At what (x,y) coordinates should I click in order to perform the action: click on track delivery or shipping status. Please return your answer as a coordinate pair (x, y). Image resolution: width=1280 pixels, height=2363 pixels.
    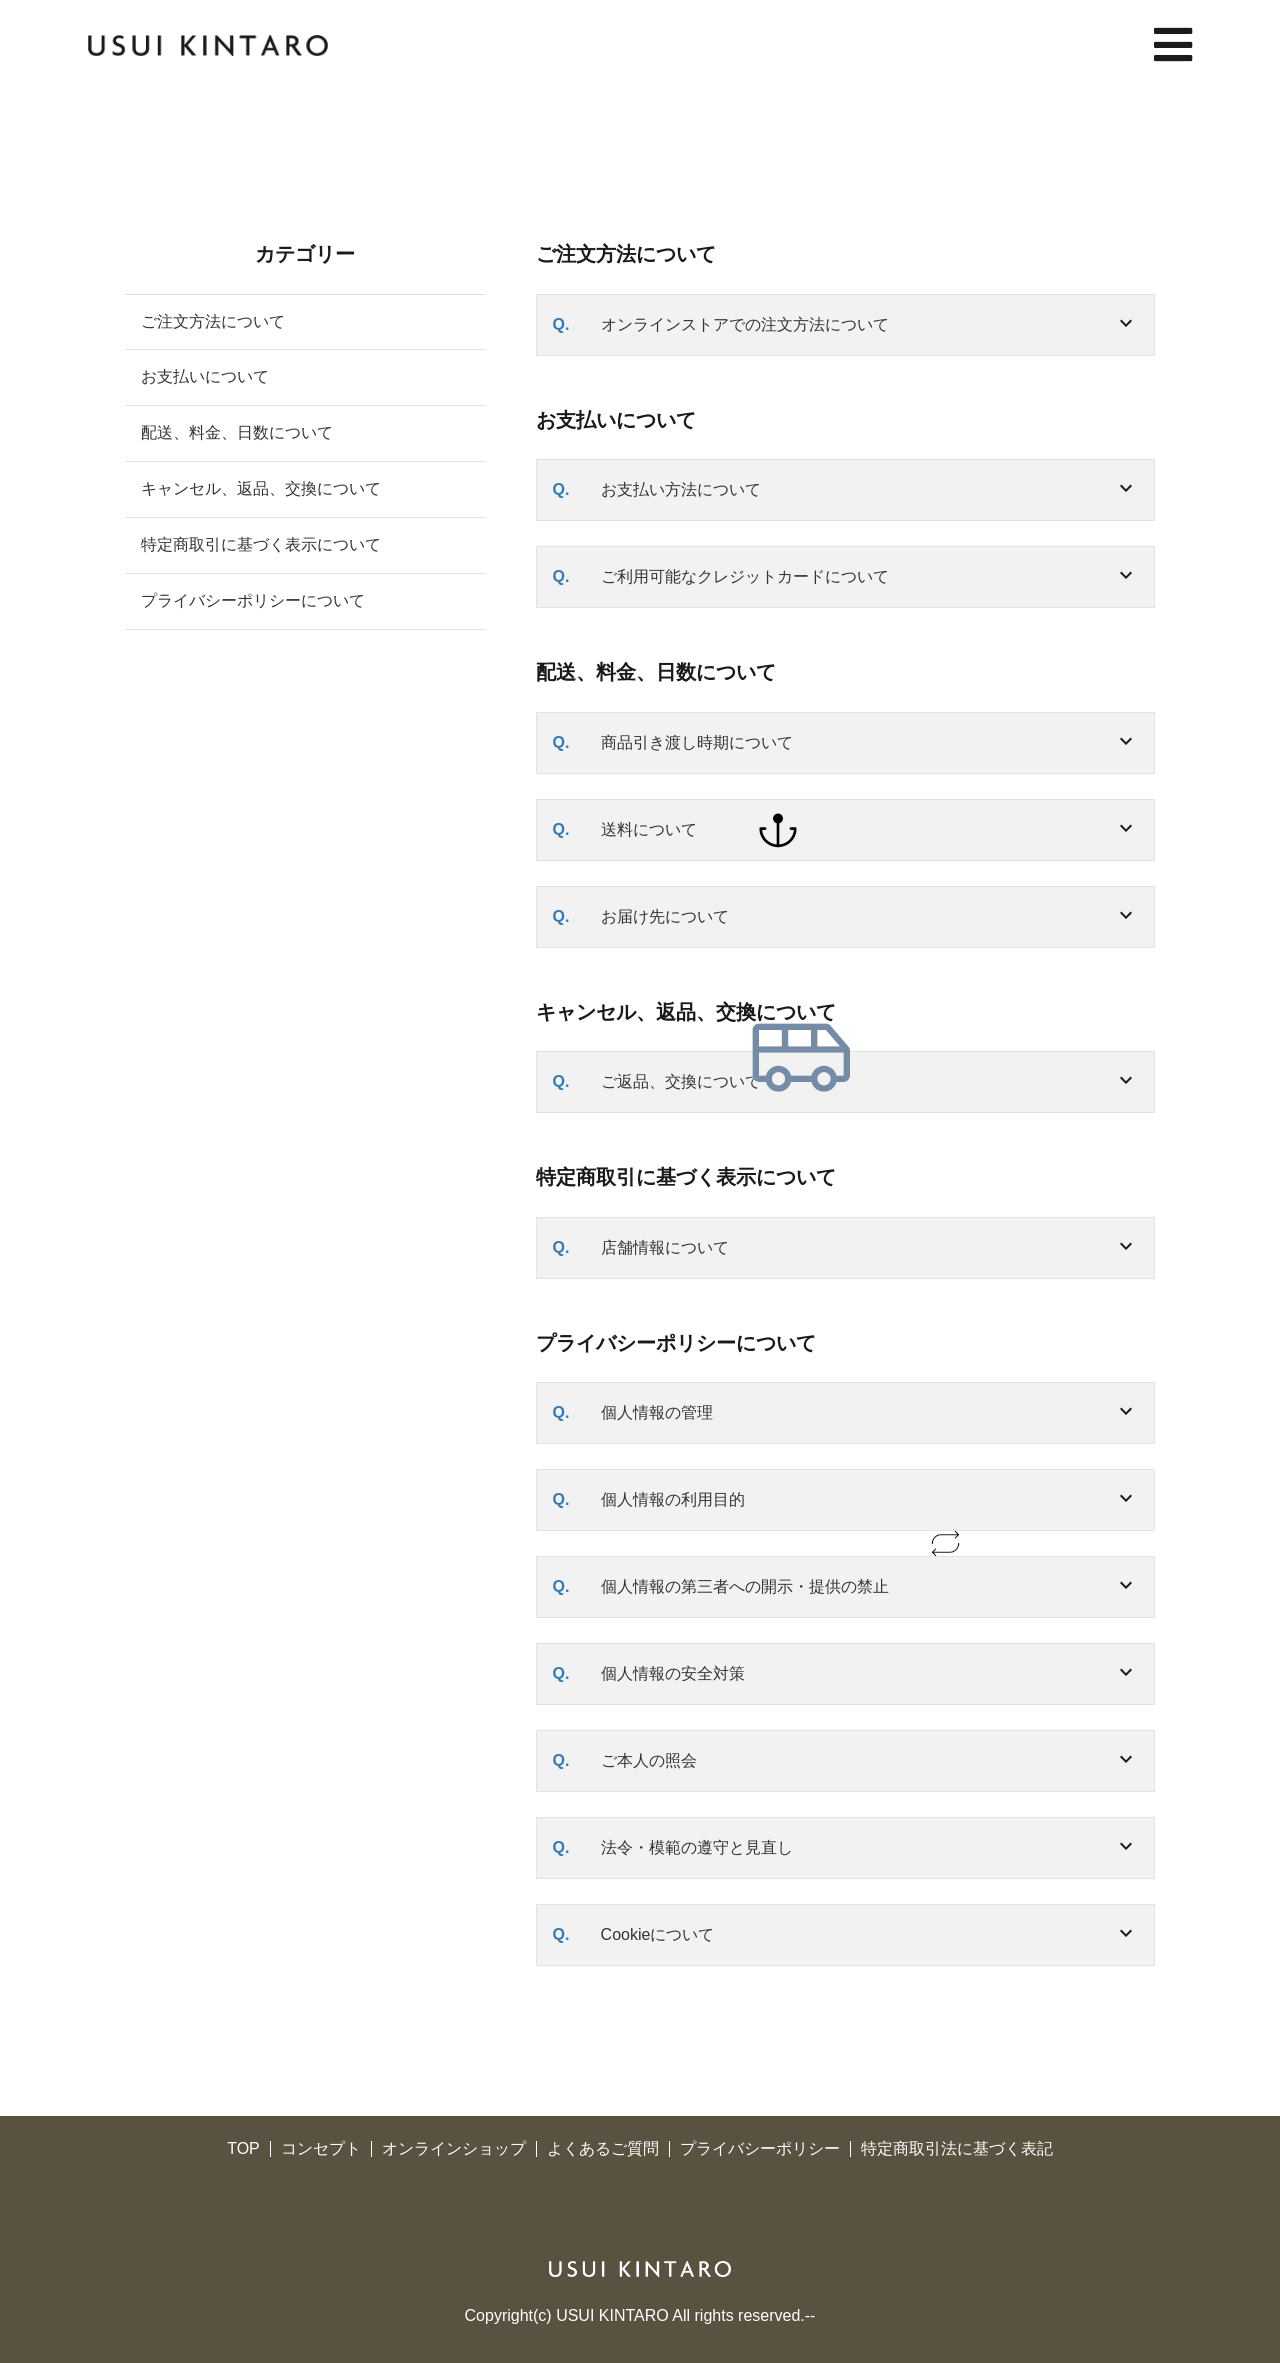
    Looking at the image, I should click on (798, 1056).